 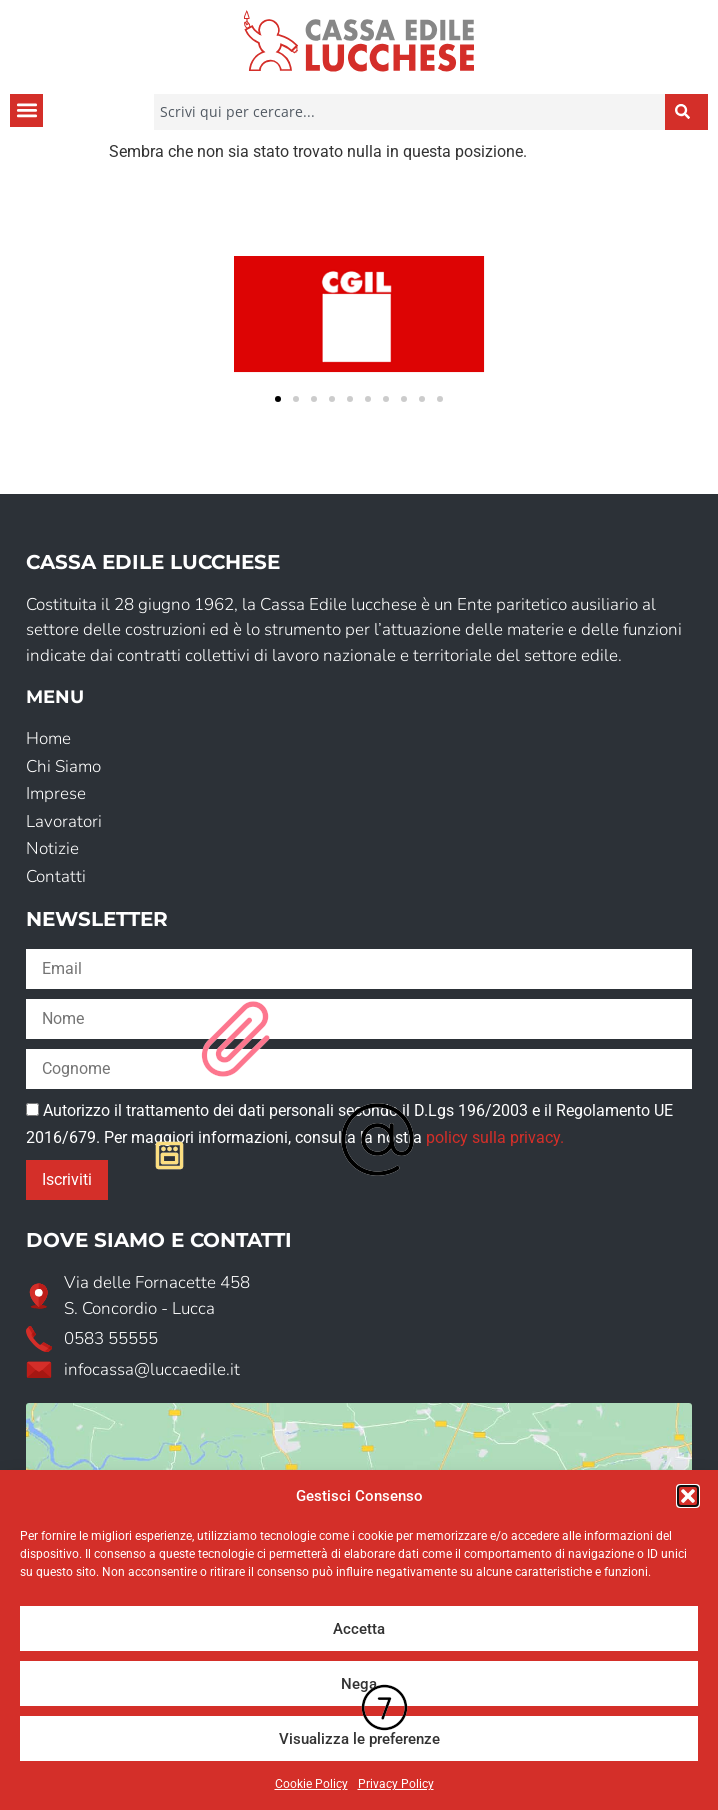 I want to click on enter or view email address, so click(x=377, y=1139).